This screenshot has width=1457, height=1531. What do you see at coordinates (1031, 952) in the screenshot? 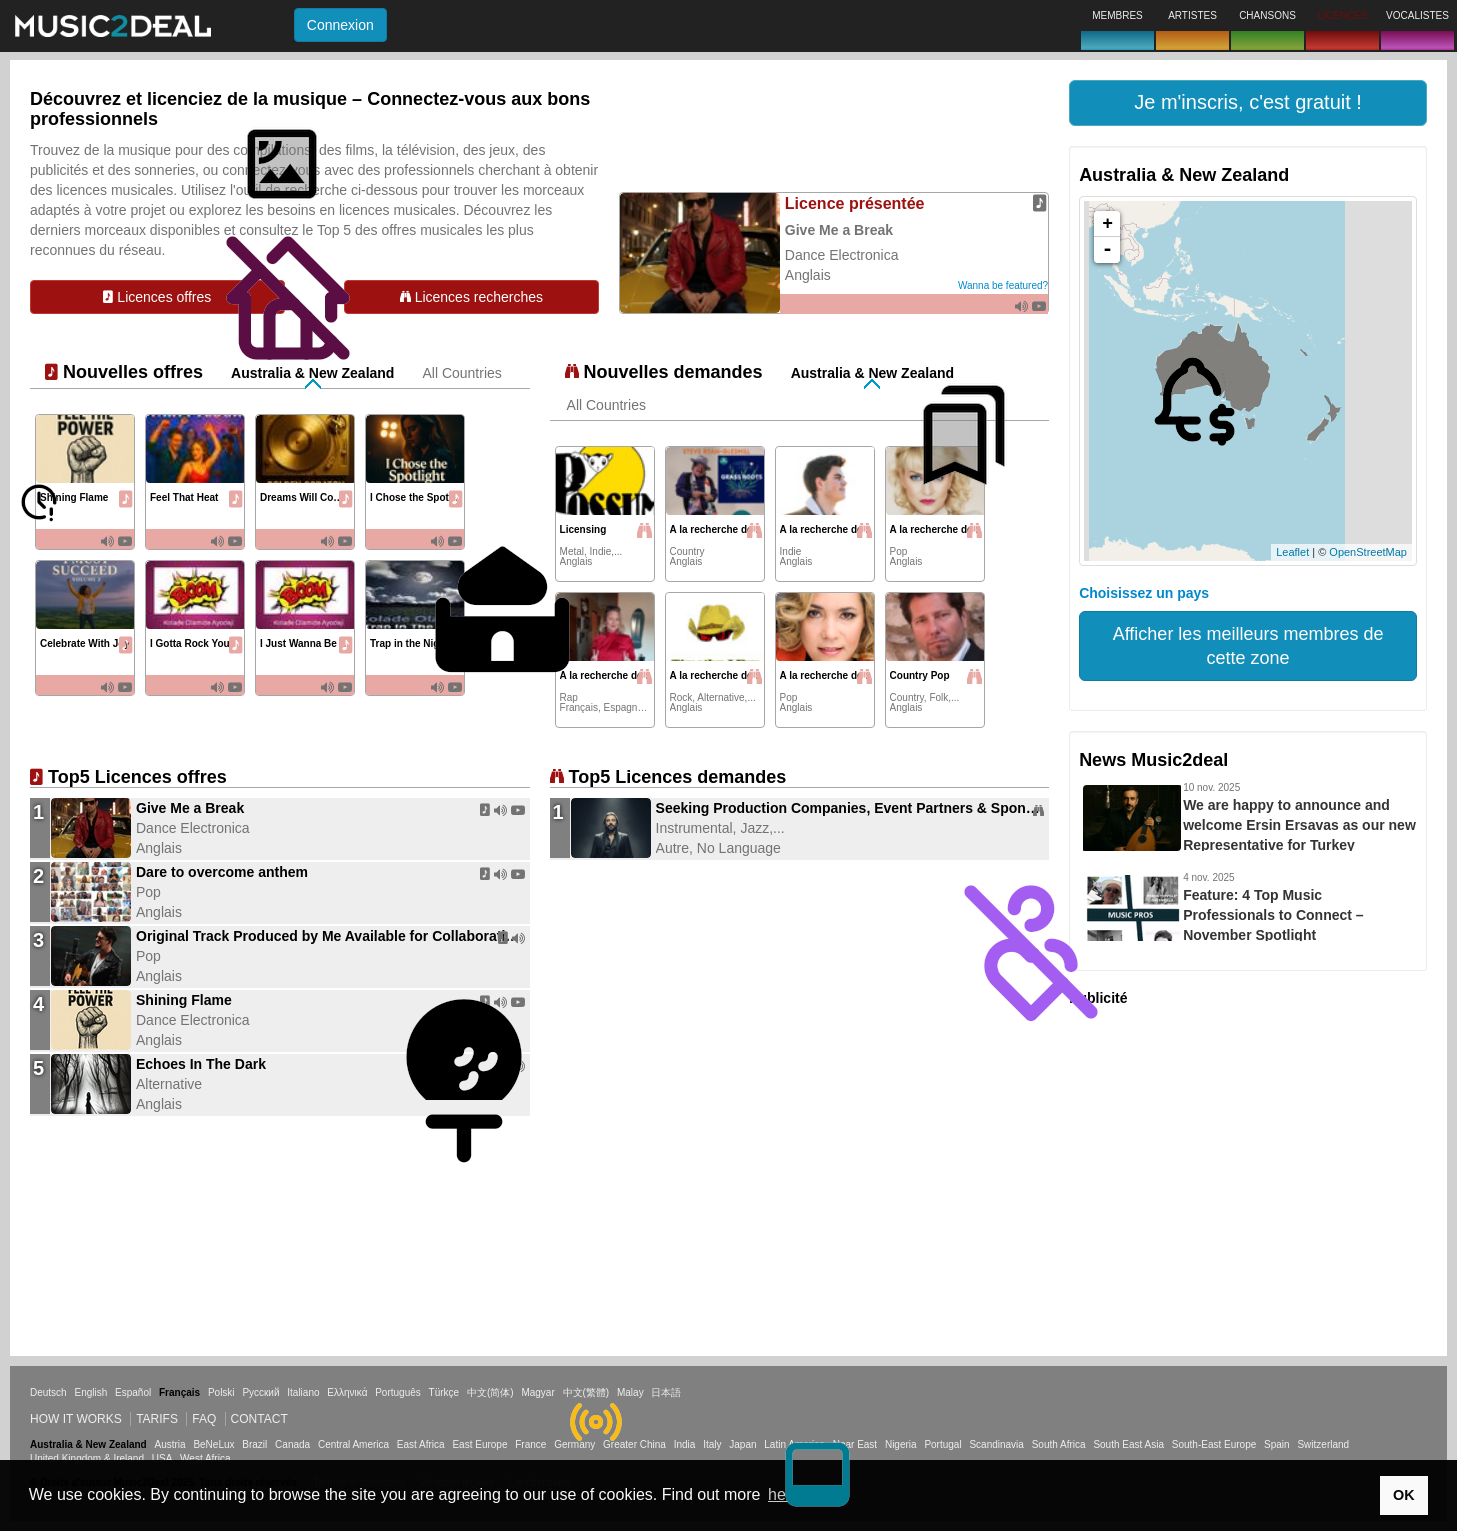
I see `disable empathy or emotional response features` at bounding box center [1031, 952].